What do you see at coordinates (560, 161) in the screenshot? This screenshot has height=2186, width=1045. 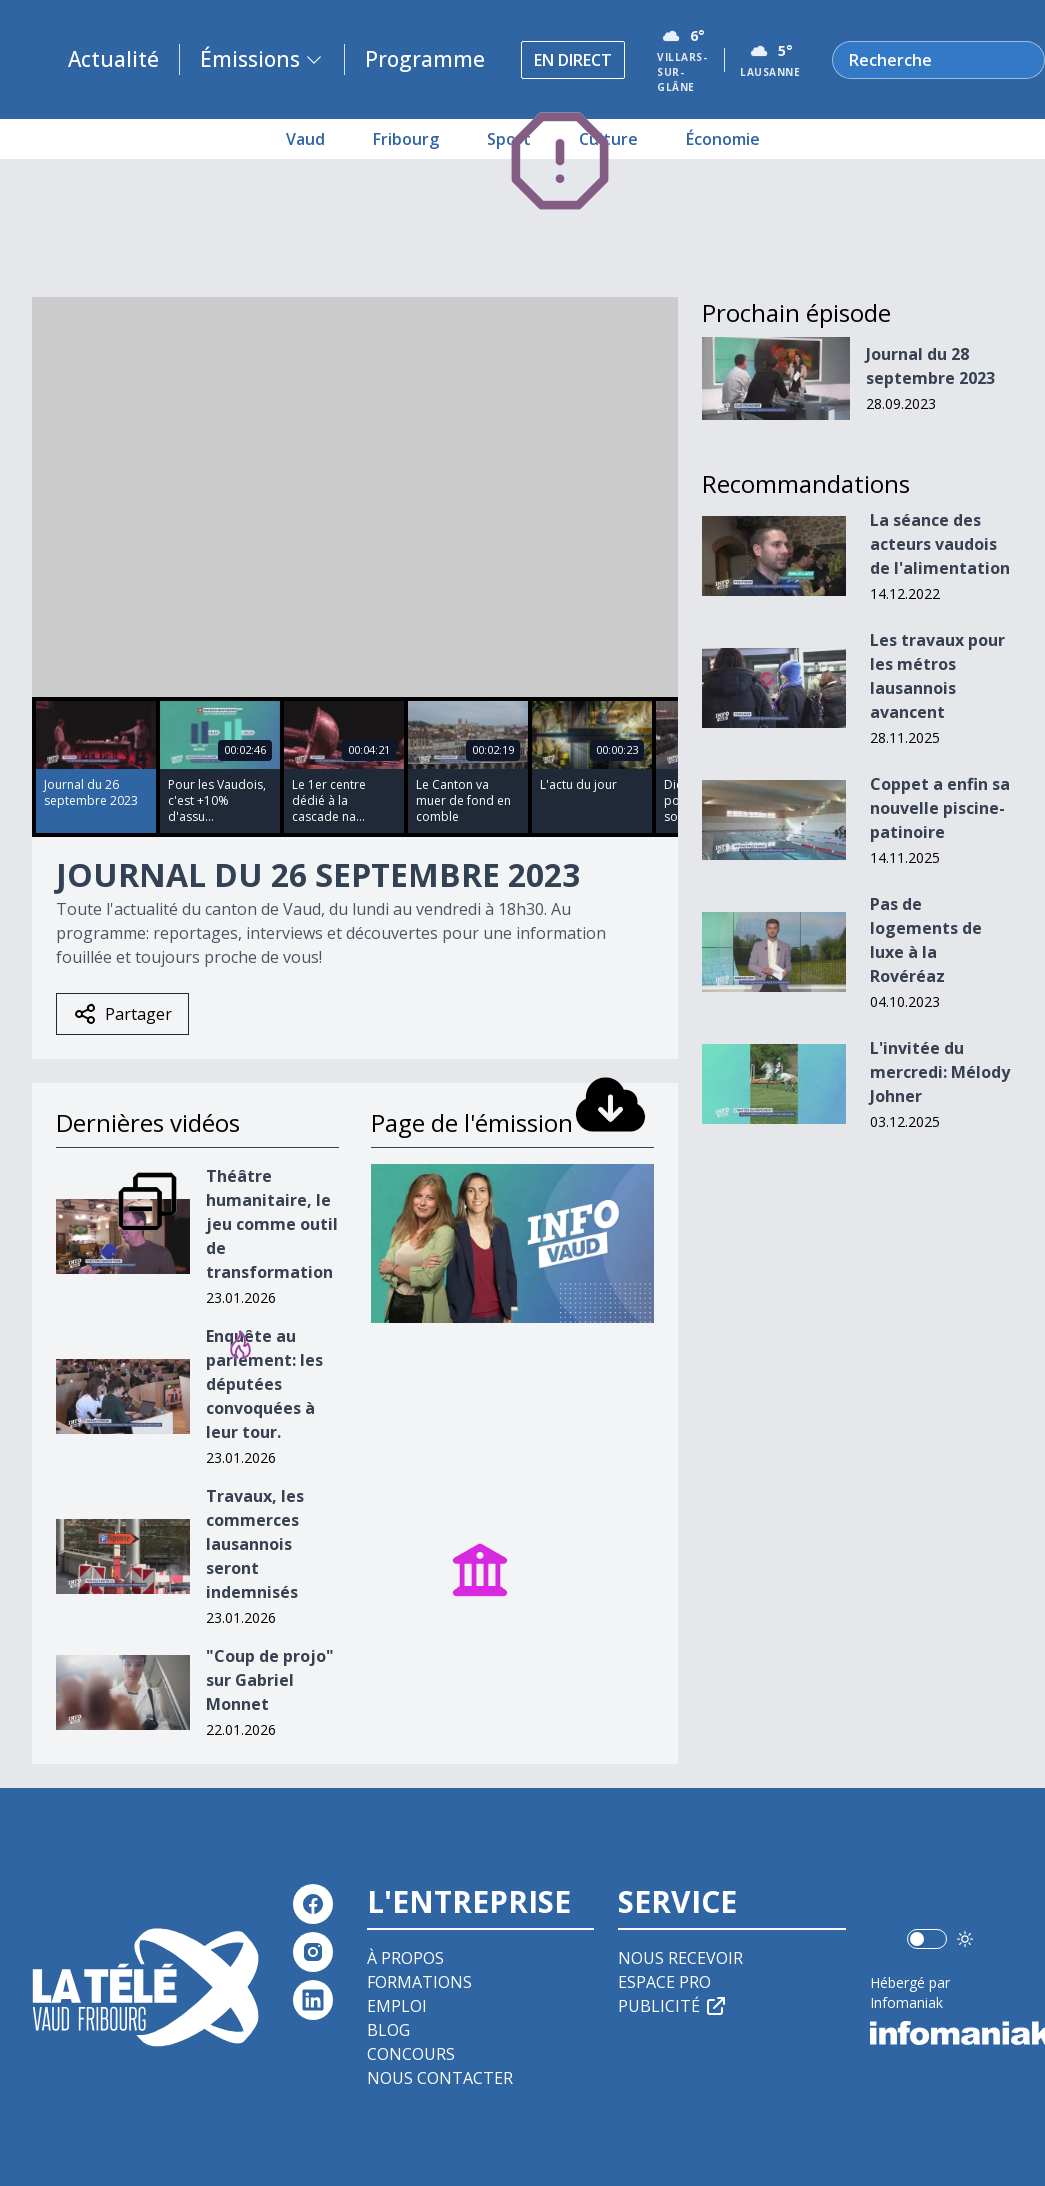 I see `indicates a critical error or warning` at bounding box center [560, 161].